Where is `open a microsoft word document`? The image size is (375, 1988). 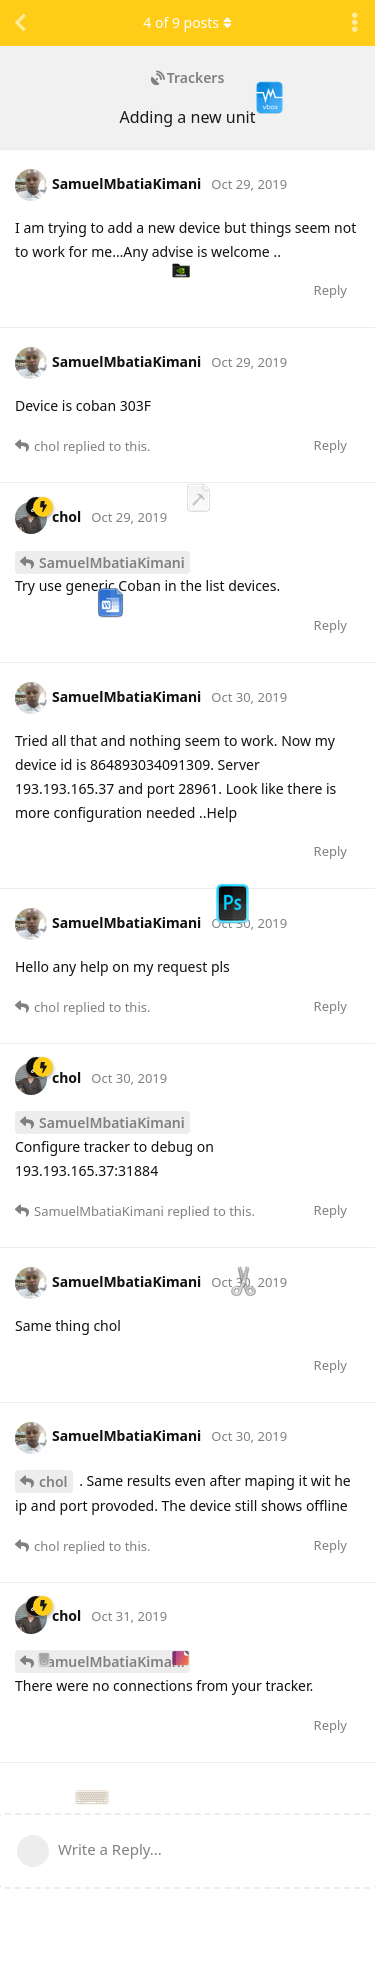 open a microsoft word document is located at coordinates (110, 602).